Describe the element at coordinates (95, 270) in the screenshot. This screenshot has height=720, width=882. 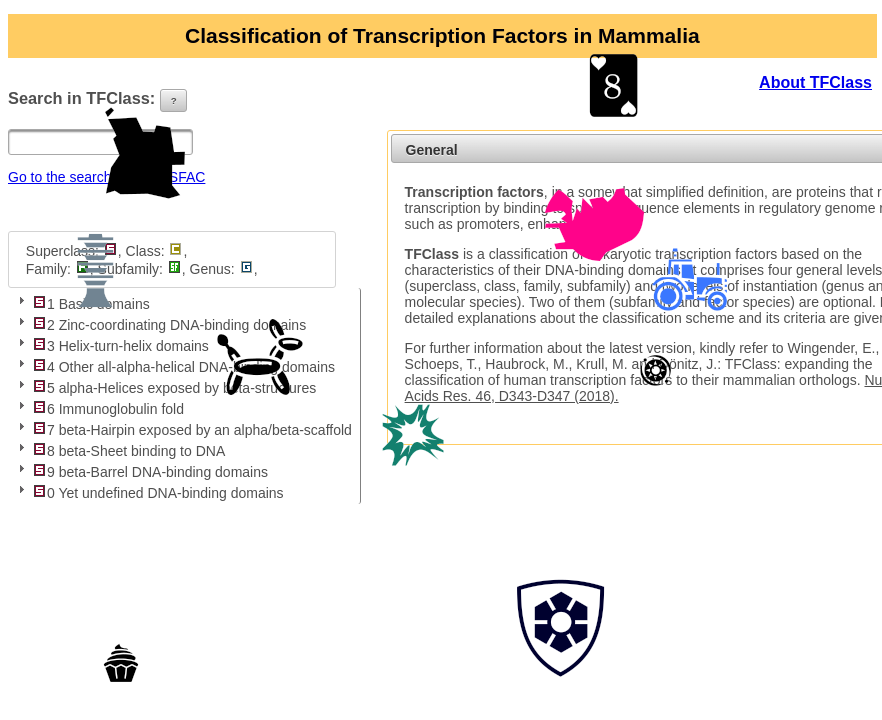
I see `access ancient Egyptian themed content or artifacts` at that location.